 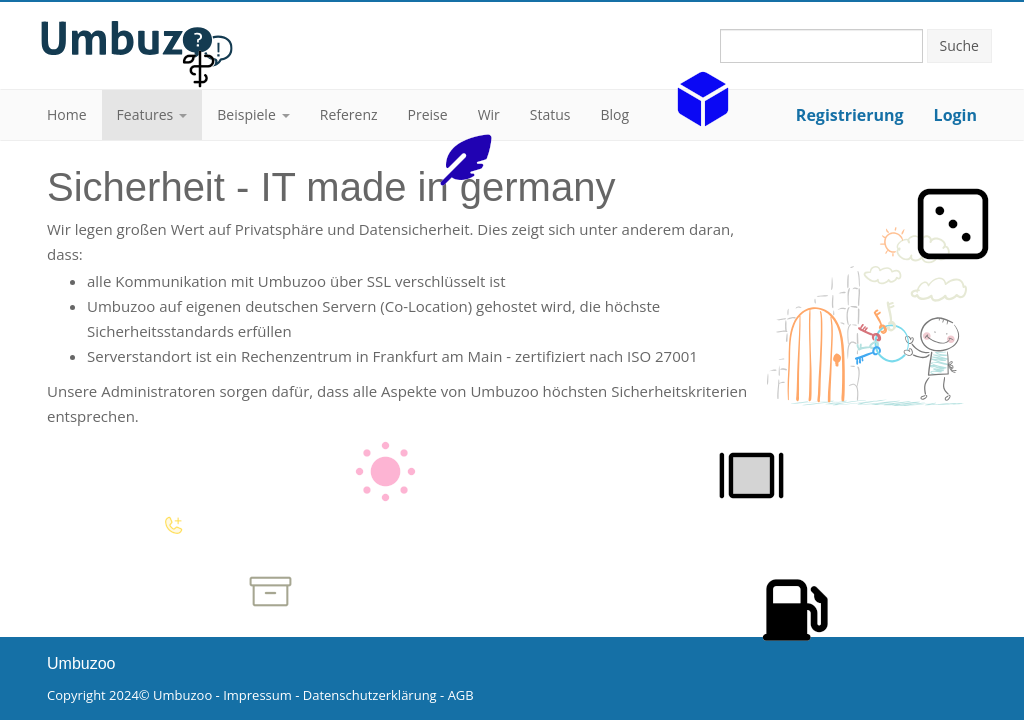 I want to click on find nearby gas stations, so click(x=797, y=610).